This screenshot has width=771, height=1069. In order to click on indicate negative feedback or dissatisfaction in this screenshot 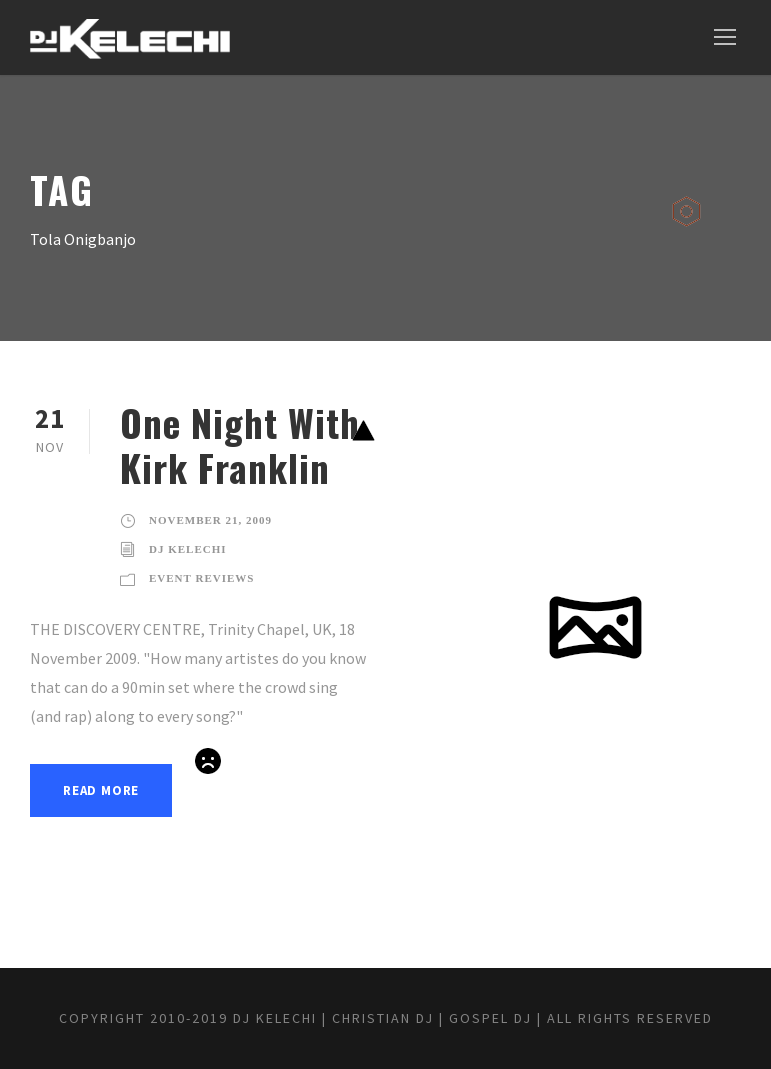, I will do `click(208, 761)`.